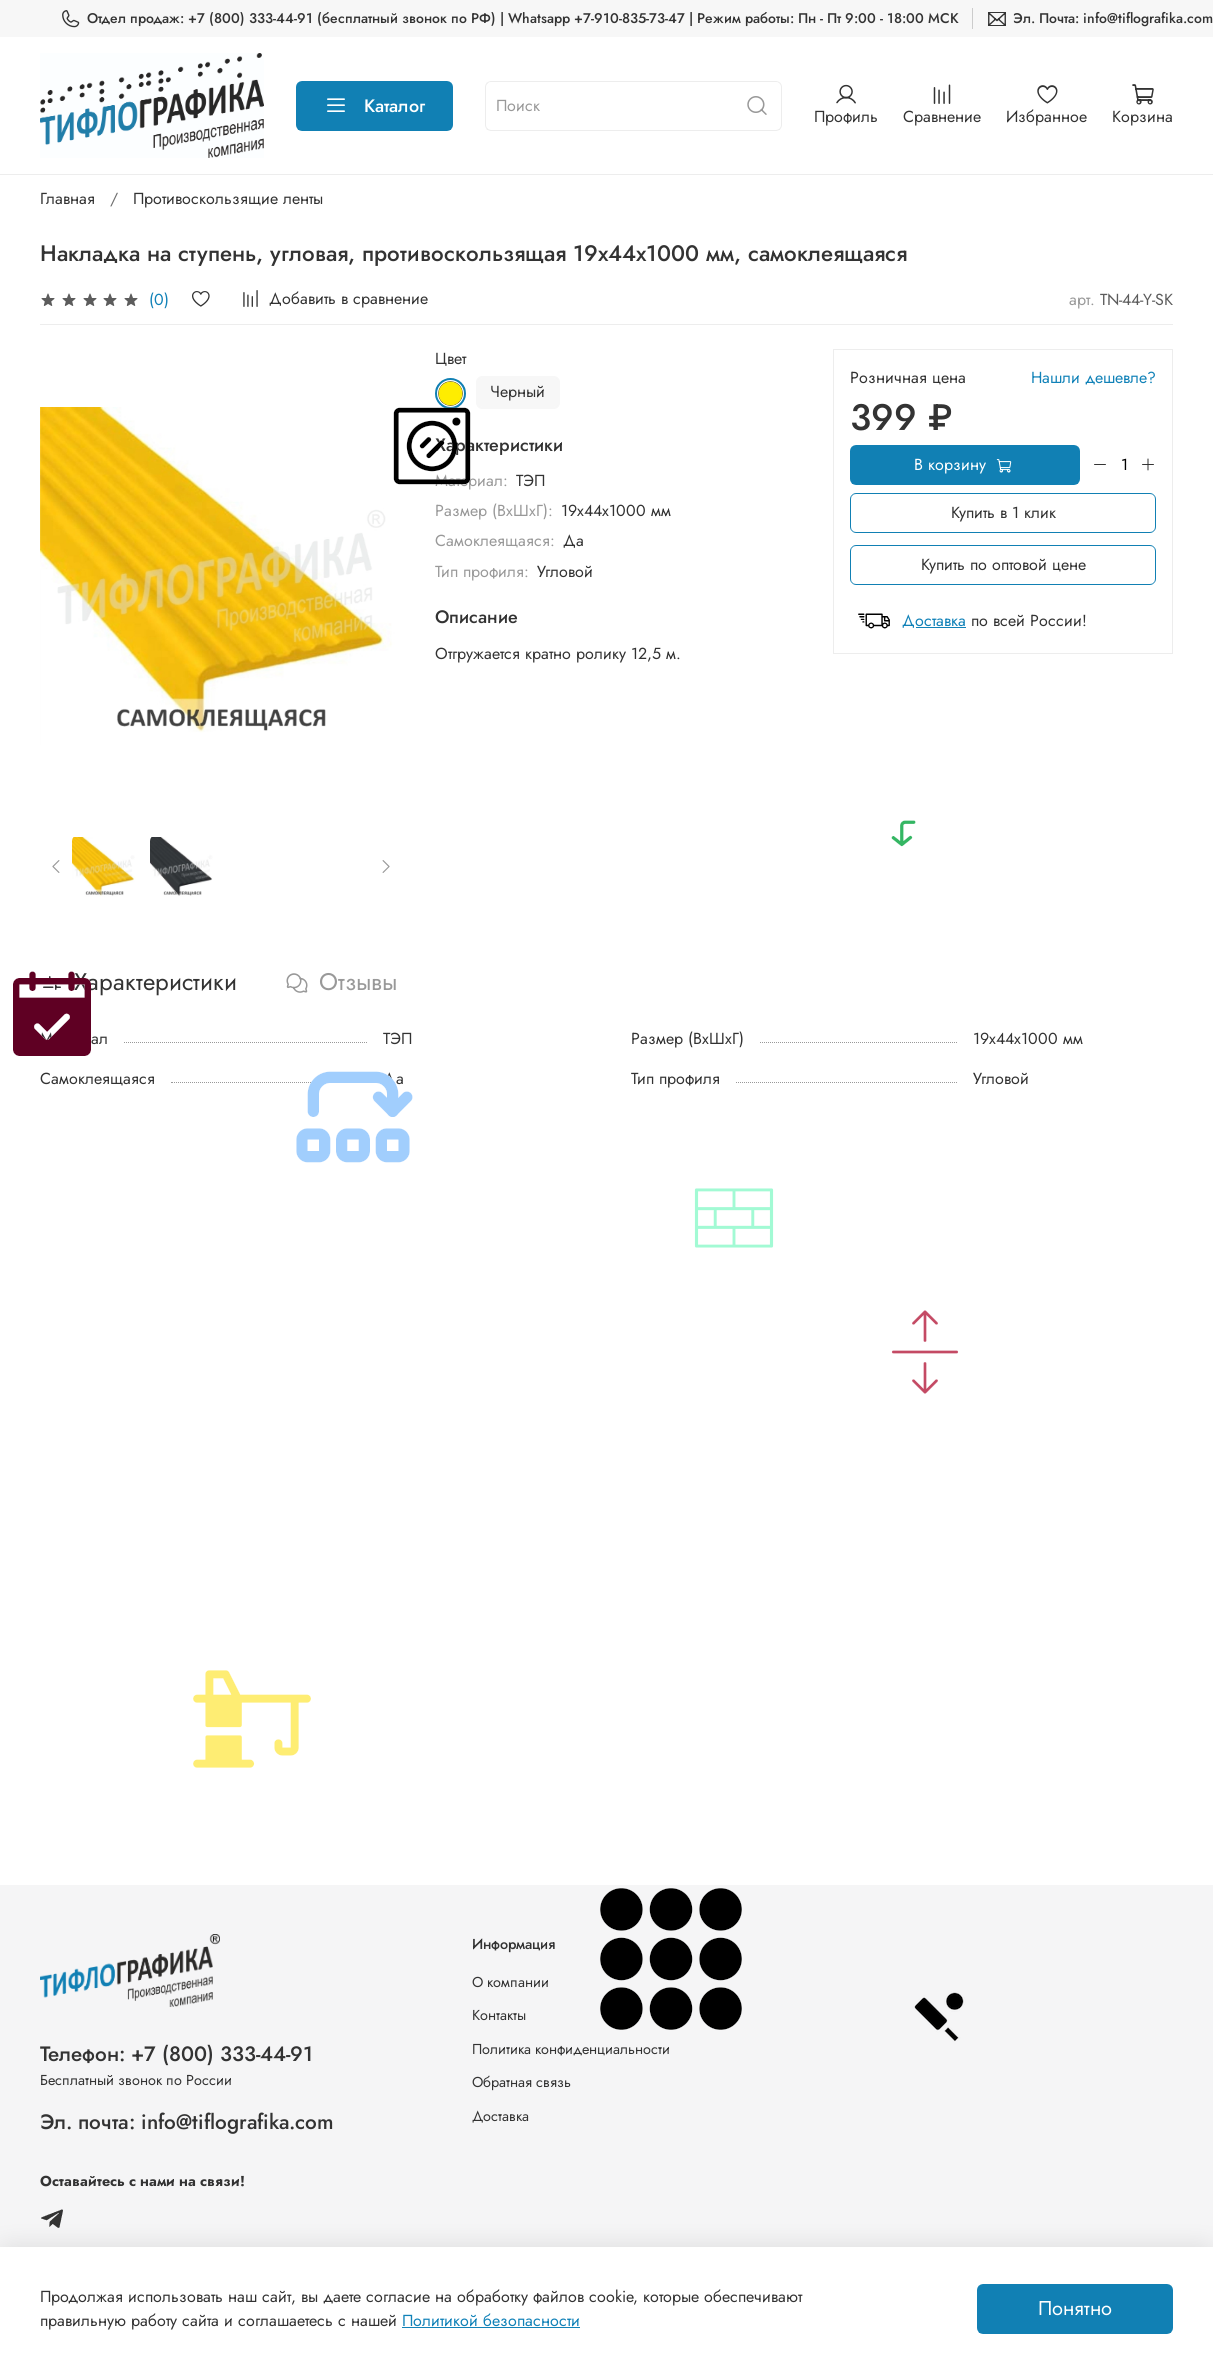  I want to click on open the dial pad or number input, so click(671, 1959).